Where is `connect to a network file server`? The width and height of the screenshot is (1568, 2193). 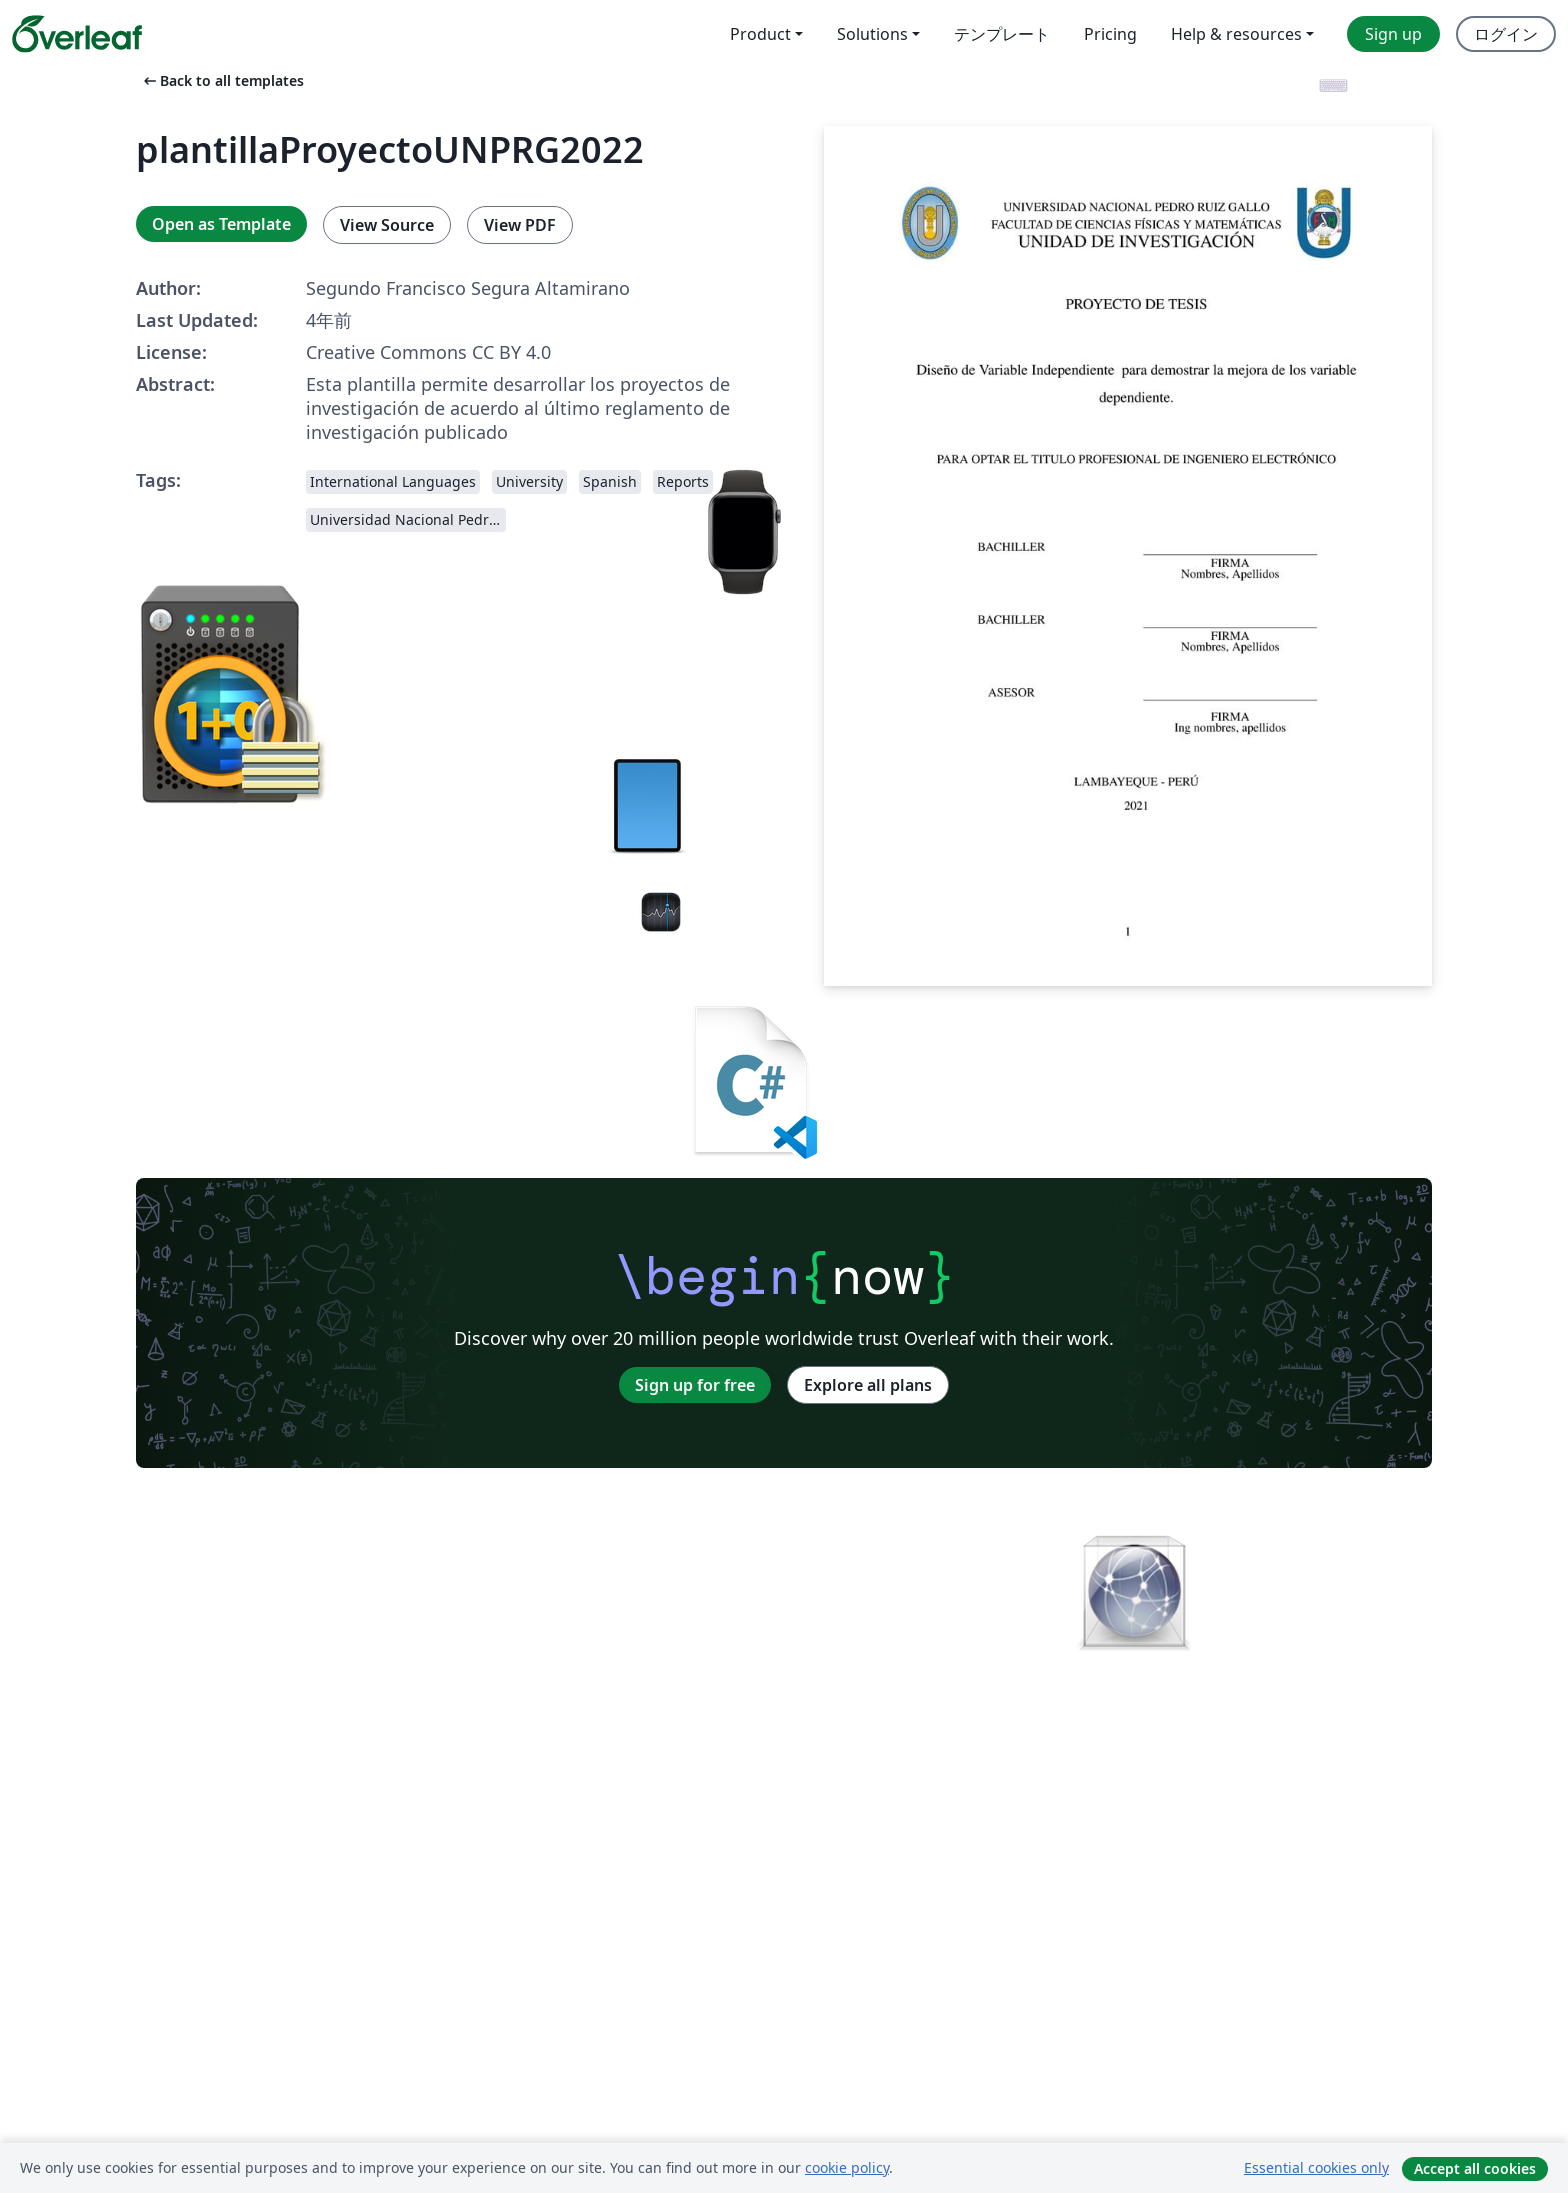 connect to a network file server is located at coordinates (1135, 1593).